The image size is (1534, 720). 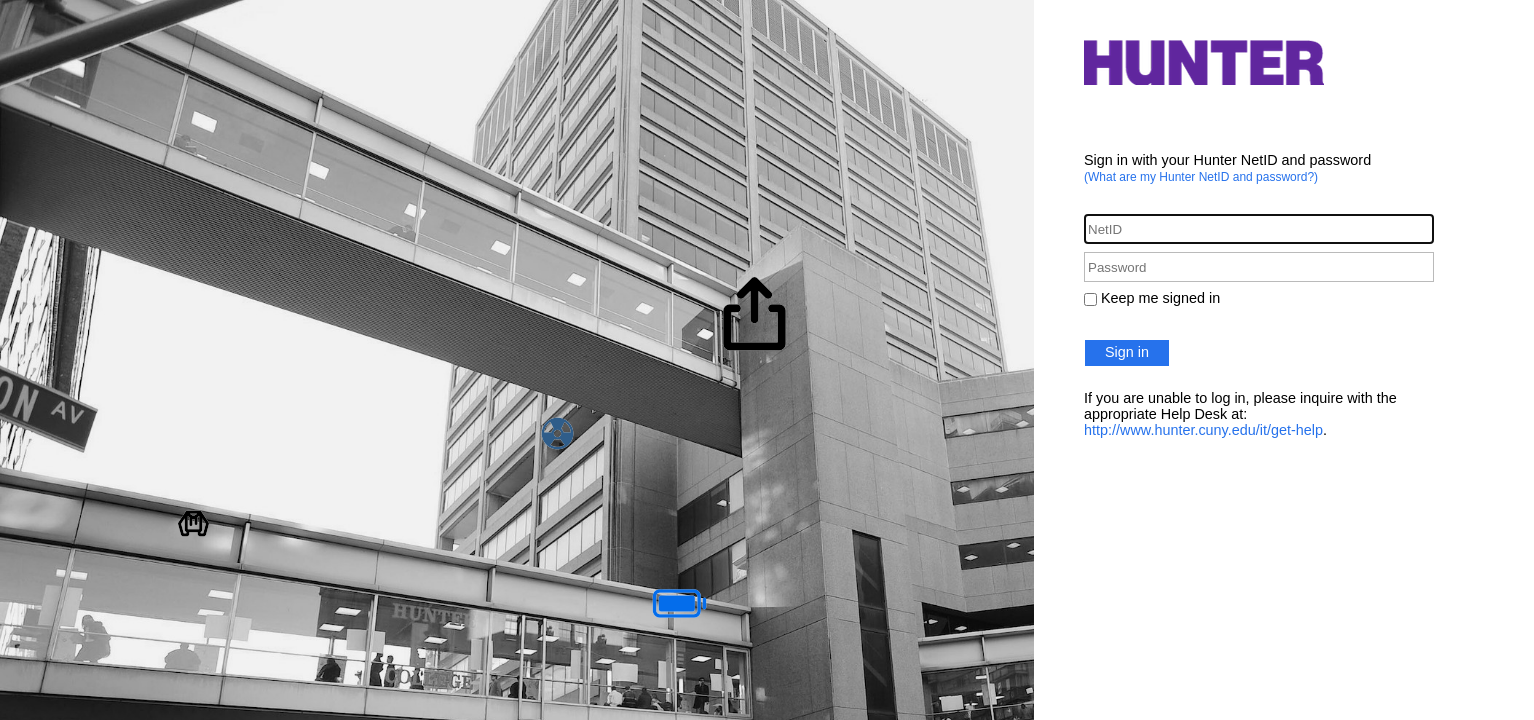 I want to click on indicates battery is fully charged, so click(x=679, y=603).